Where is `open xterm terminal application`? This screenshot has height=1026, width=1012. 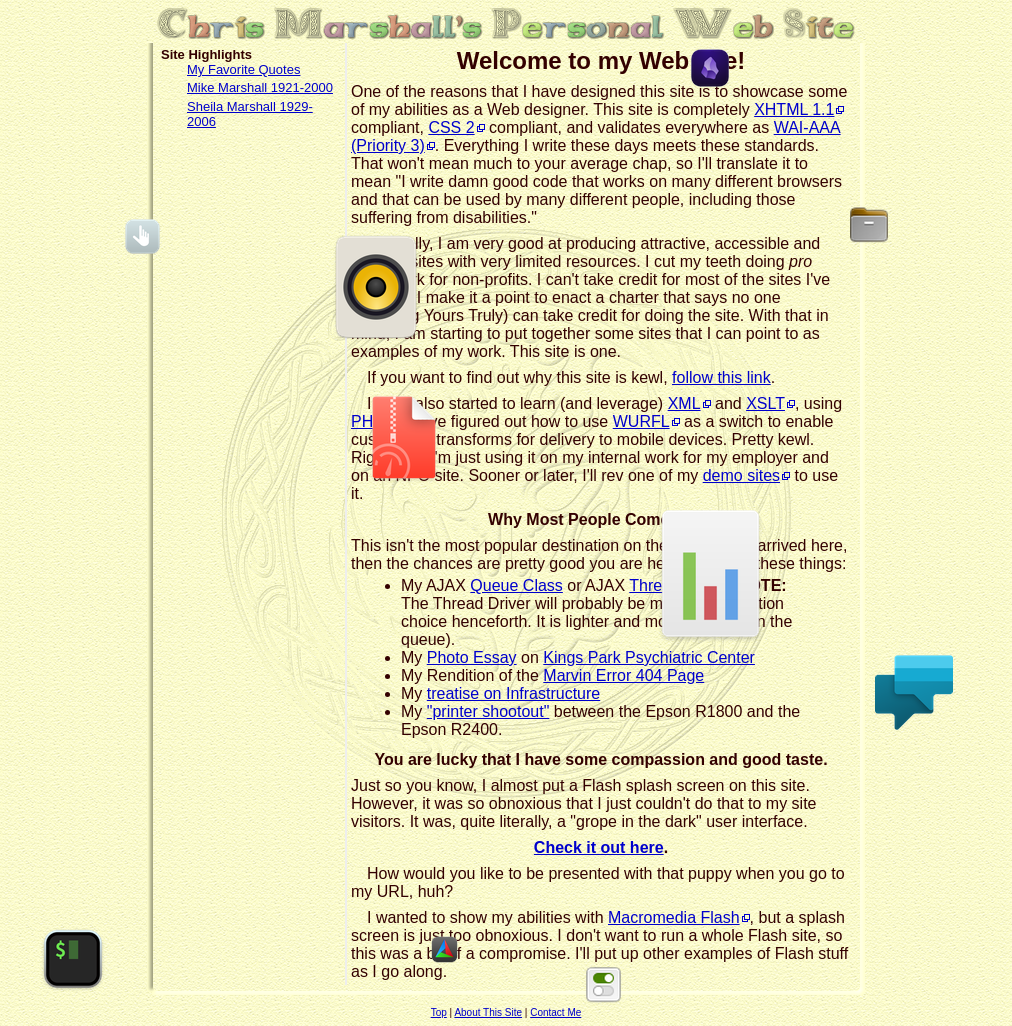 open xterm terminal application is located at coordinates (73, 959).